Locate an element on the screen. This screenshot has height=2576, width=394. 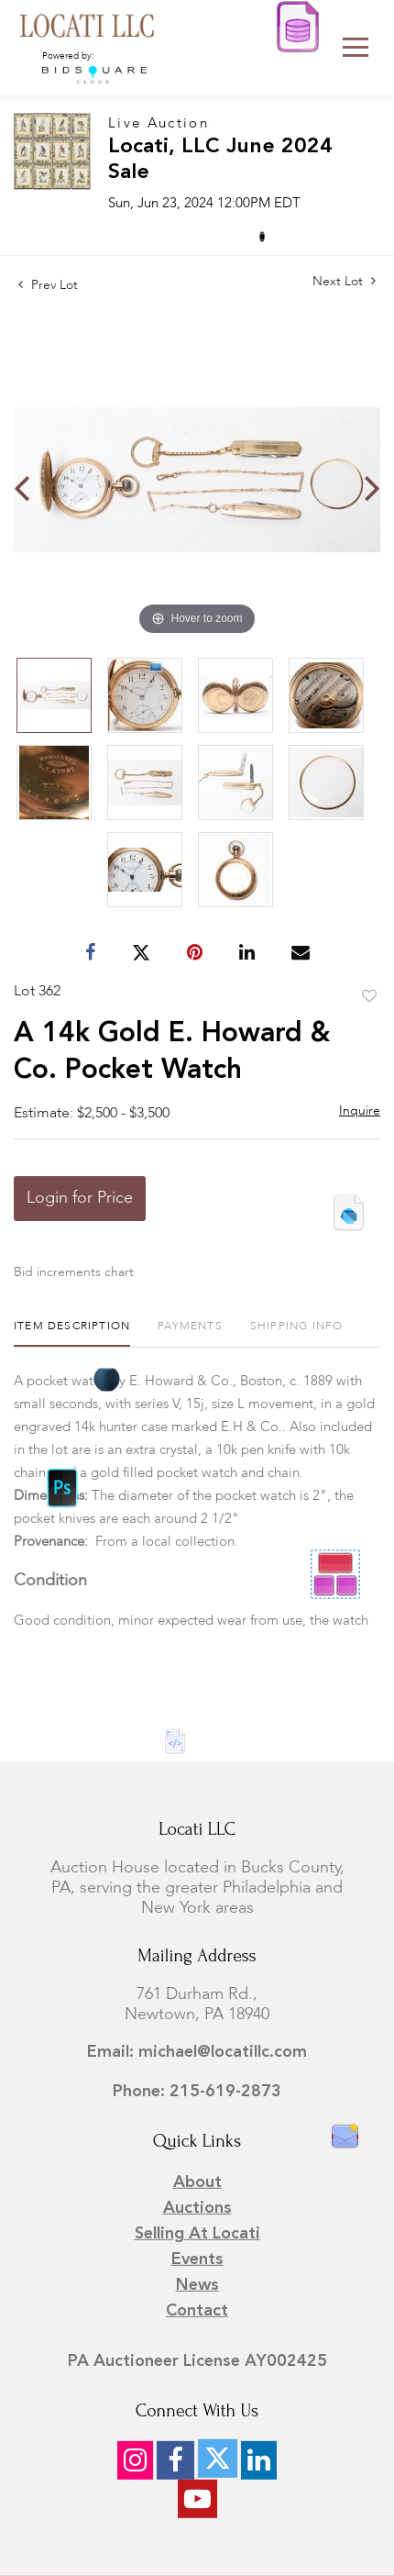
select all items in the current view is located at coordinates (335, 1574).